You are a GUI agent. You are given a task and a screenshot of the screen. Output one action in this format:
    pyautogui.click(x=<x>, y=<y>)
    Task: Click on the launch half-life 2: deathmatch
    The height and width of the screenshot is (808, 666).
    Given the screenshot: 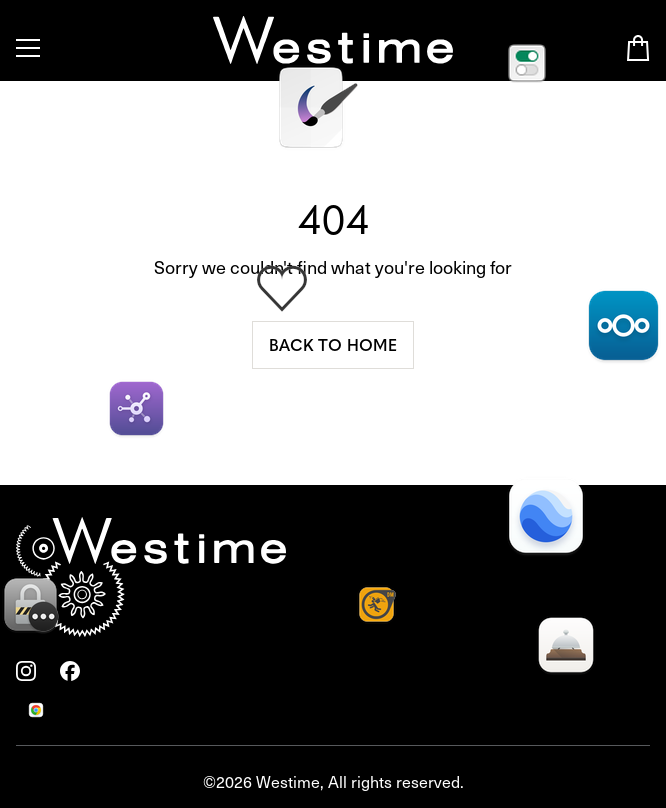 What is the action you would take?
    pyautogui.click(x=376, y=604)
    